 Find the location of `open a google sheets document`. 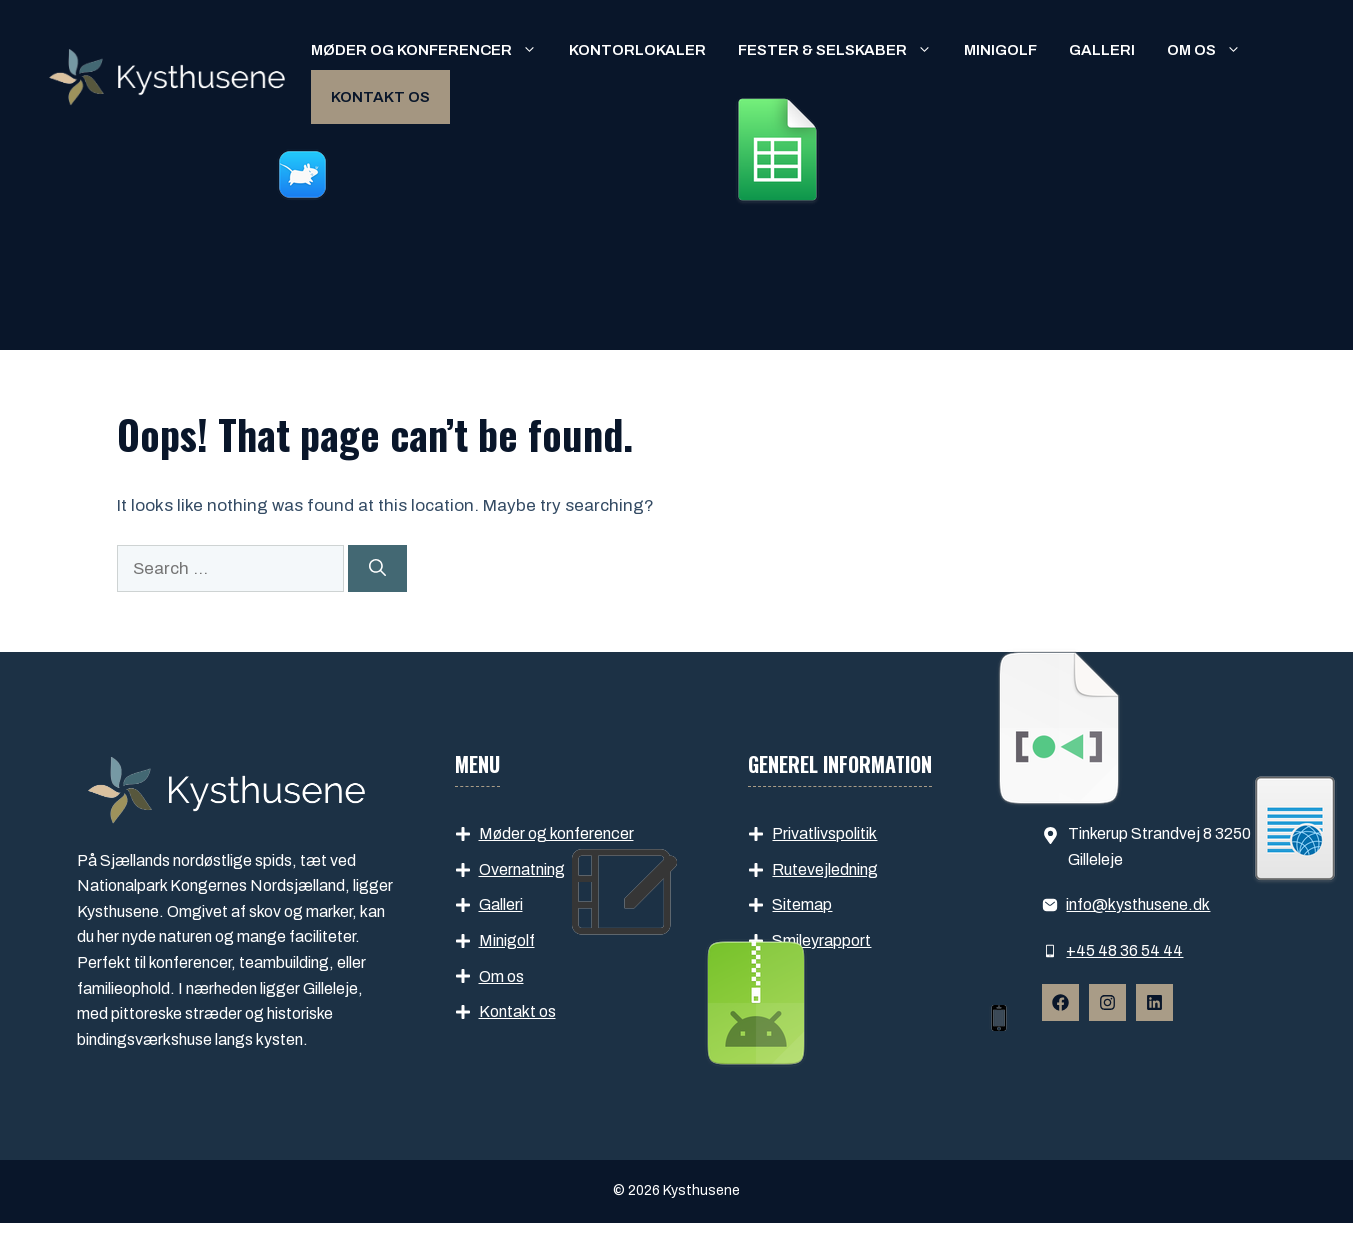

open a google sheets document is located at coordinates (777, 151).